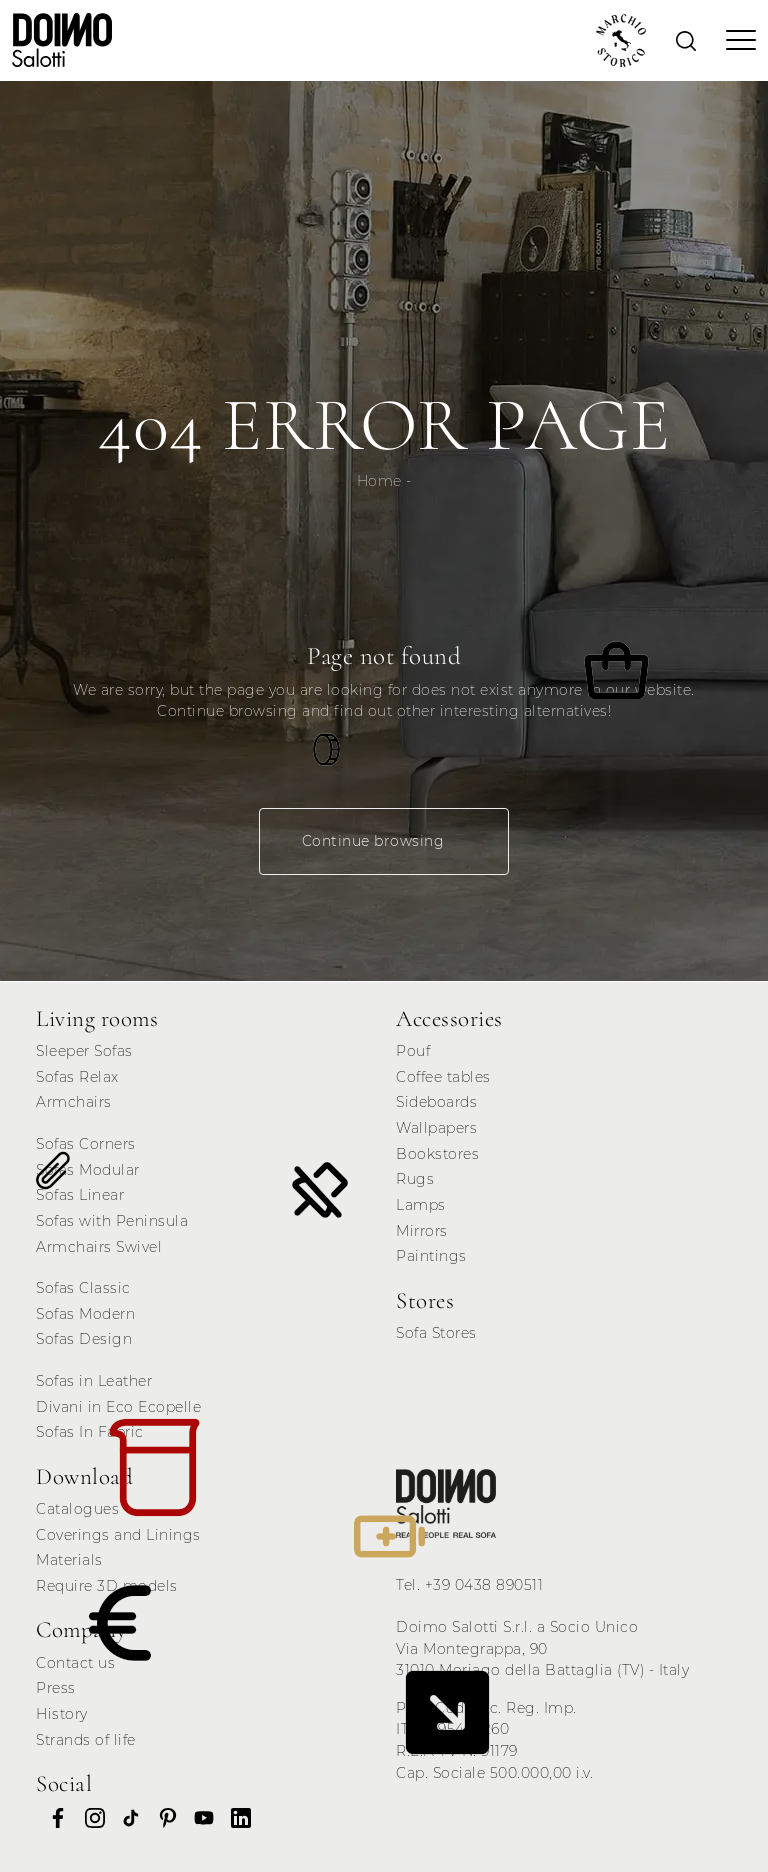 The height and width of the screenshot is (1872, 768). I want to click on view your shopping bag, so click(616, 673).